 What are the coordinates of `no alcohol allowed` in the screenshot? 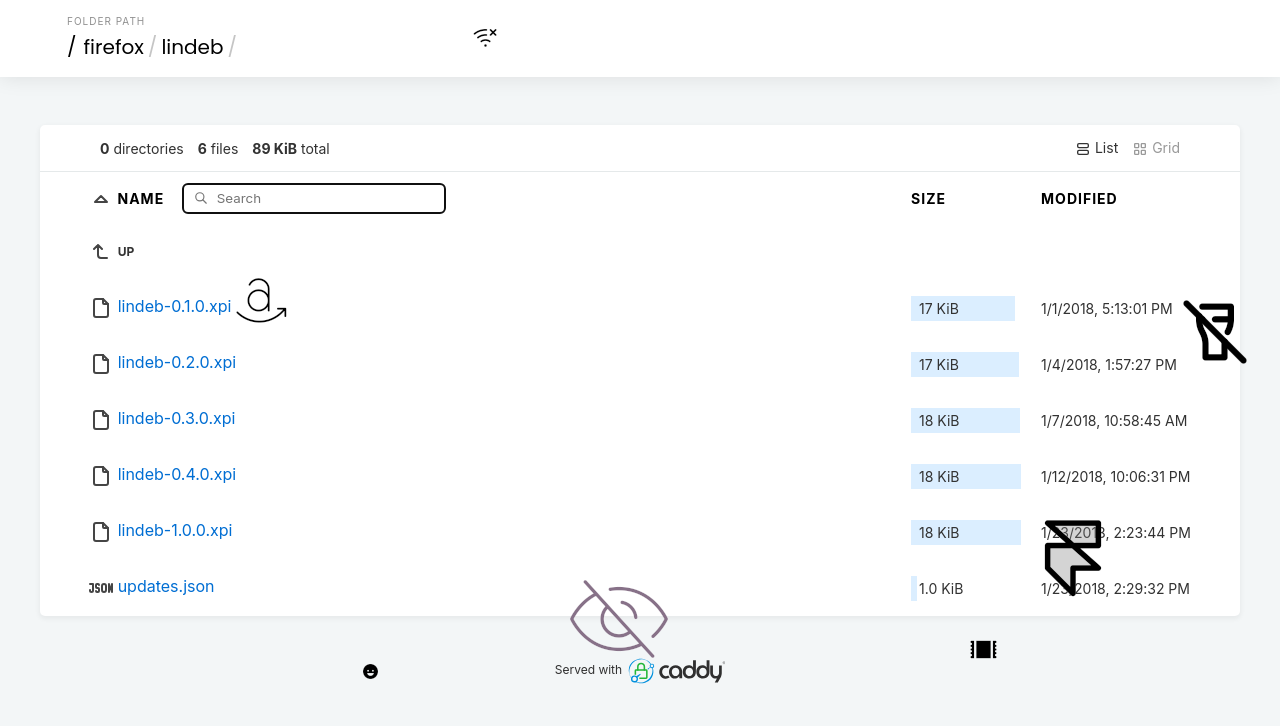 It's located at (1215, 332).